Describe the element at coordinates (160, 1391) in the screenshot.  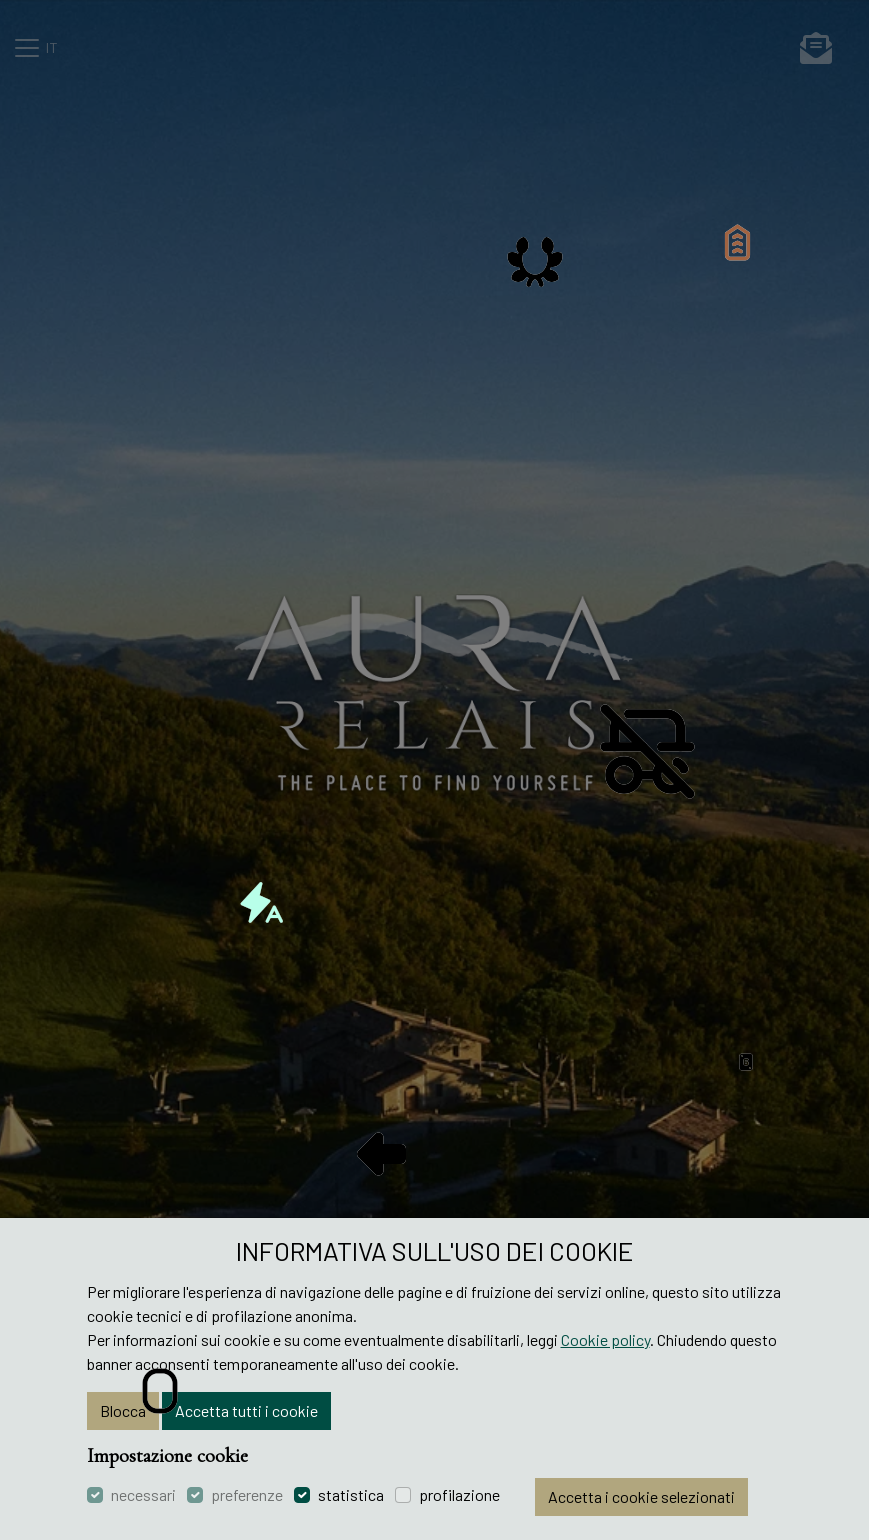
I see `the letter "o" character or text indicator` at that location.